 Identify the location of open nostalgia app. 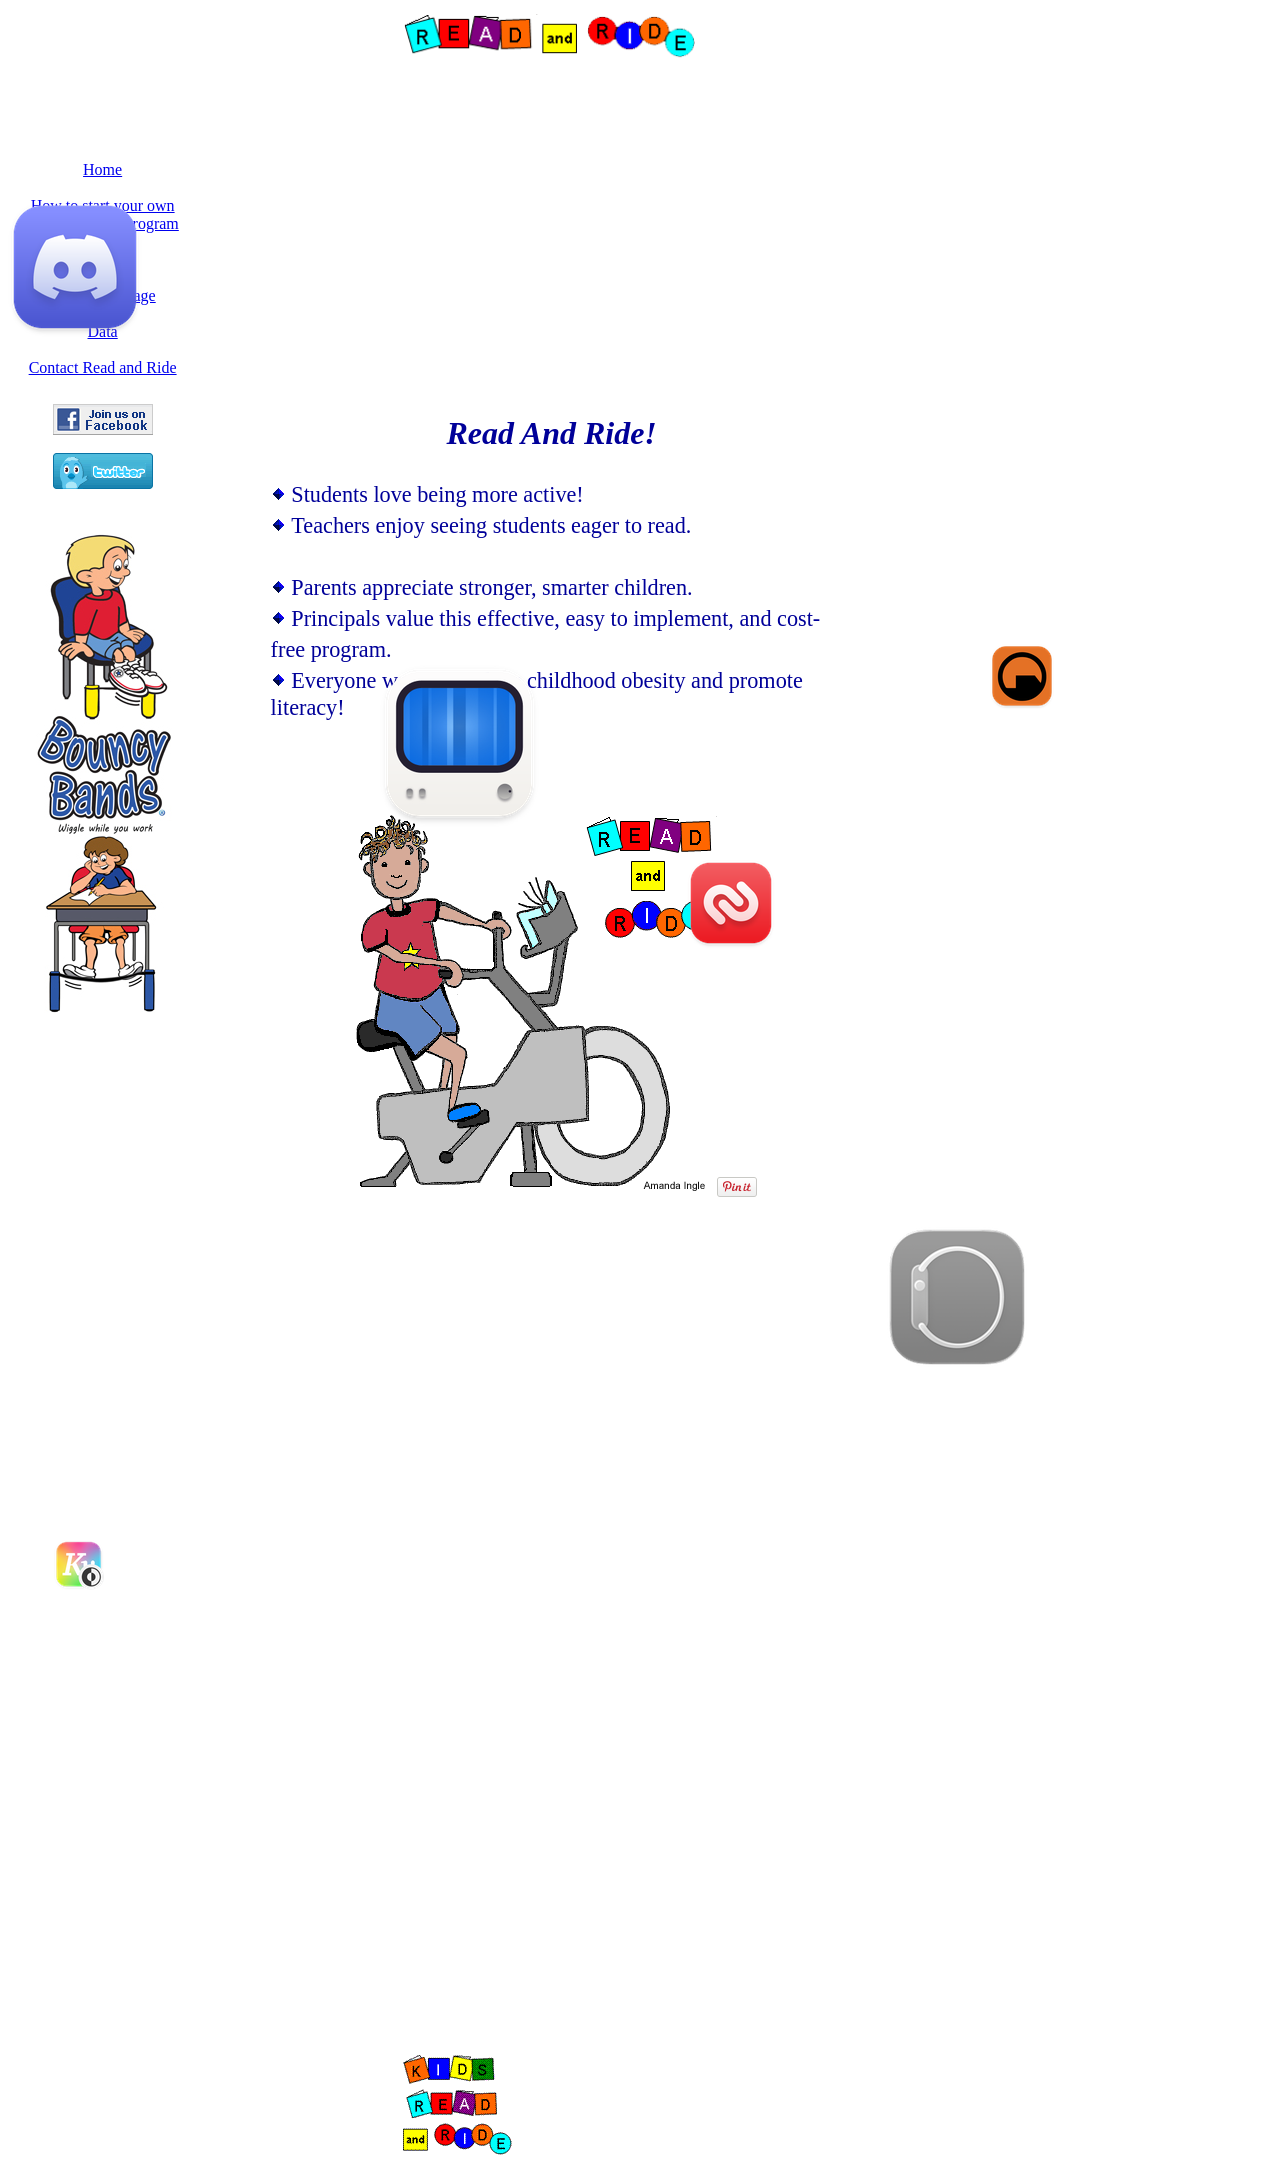
(459, 743).